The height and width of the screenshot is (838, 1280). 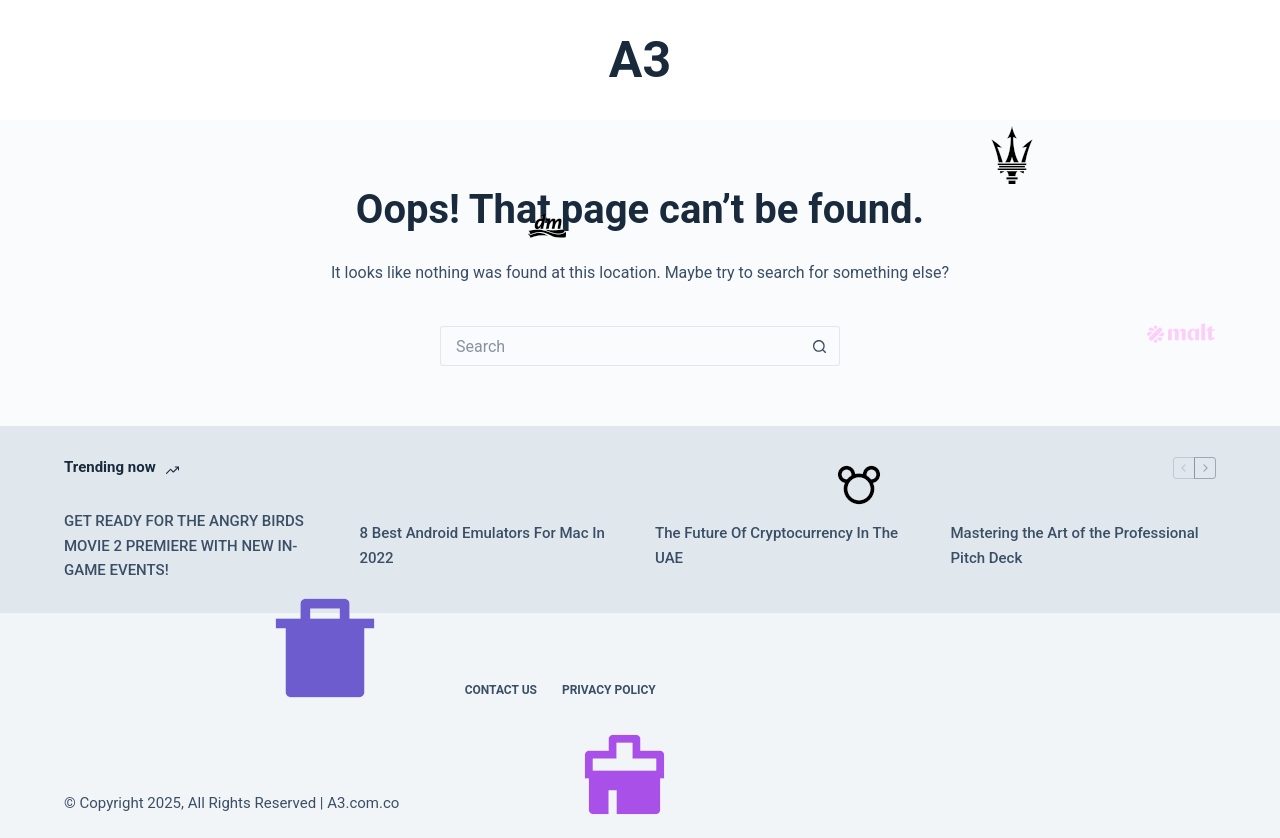 I want to click on access Disney account or profile, so click(x=859, y=485).